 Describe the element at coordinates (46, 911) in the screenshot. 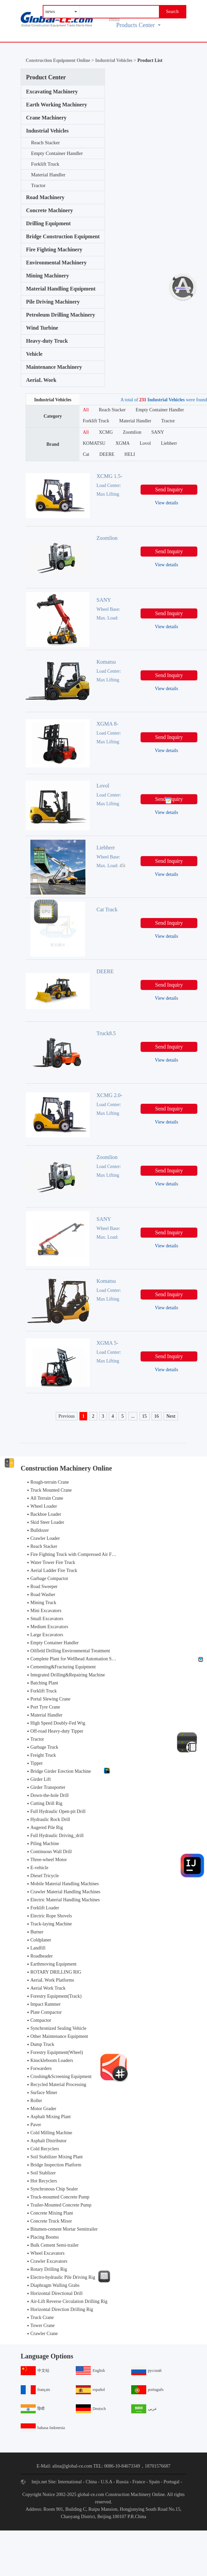

I see `open graphics card driver settings` at that location.